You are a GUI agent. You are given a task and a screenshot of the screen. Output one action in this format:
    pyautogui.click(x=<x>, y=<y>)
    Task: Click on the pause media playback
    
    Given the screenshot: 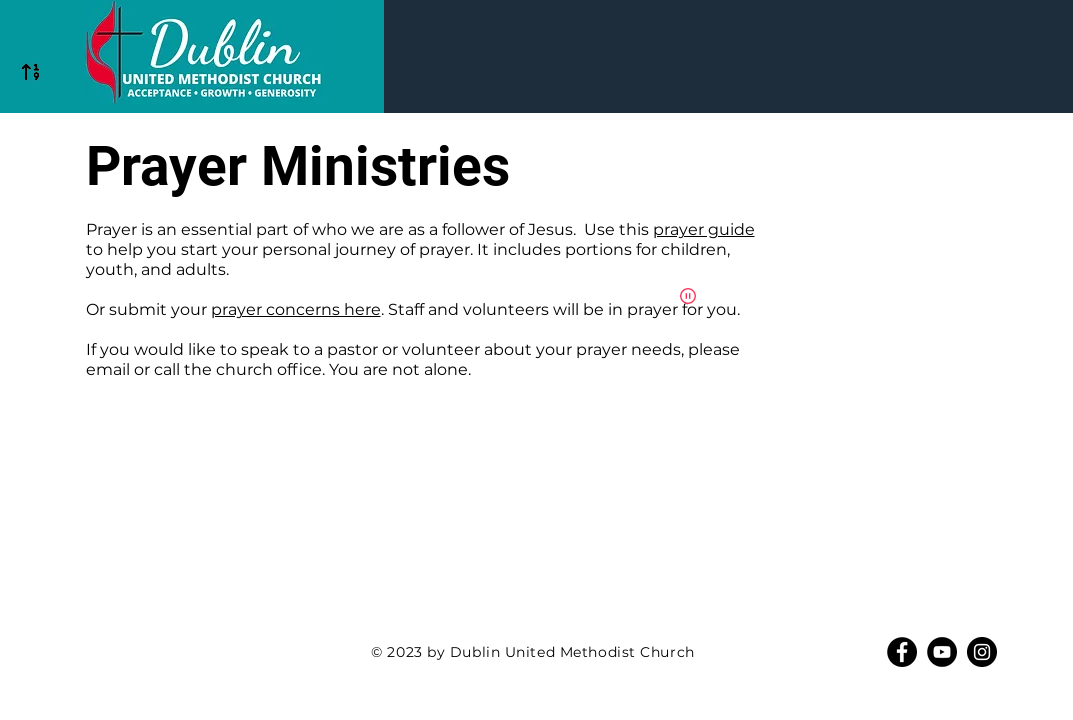 What is the action you would take?
    pyautogui.click(x=688, y=296)
    